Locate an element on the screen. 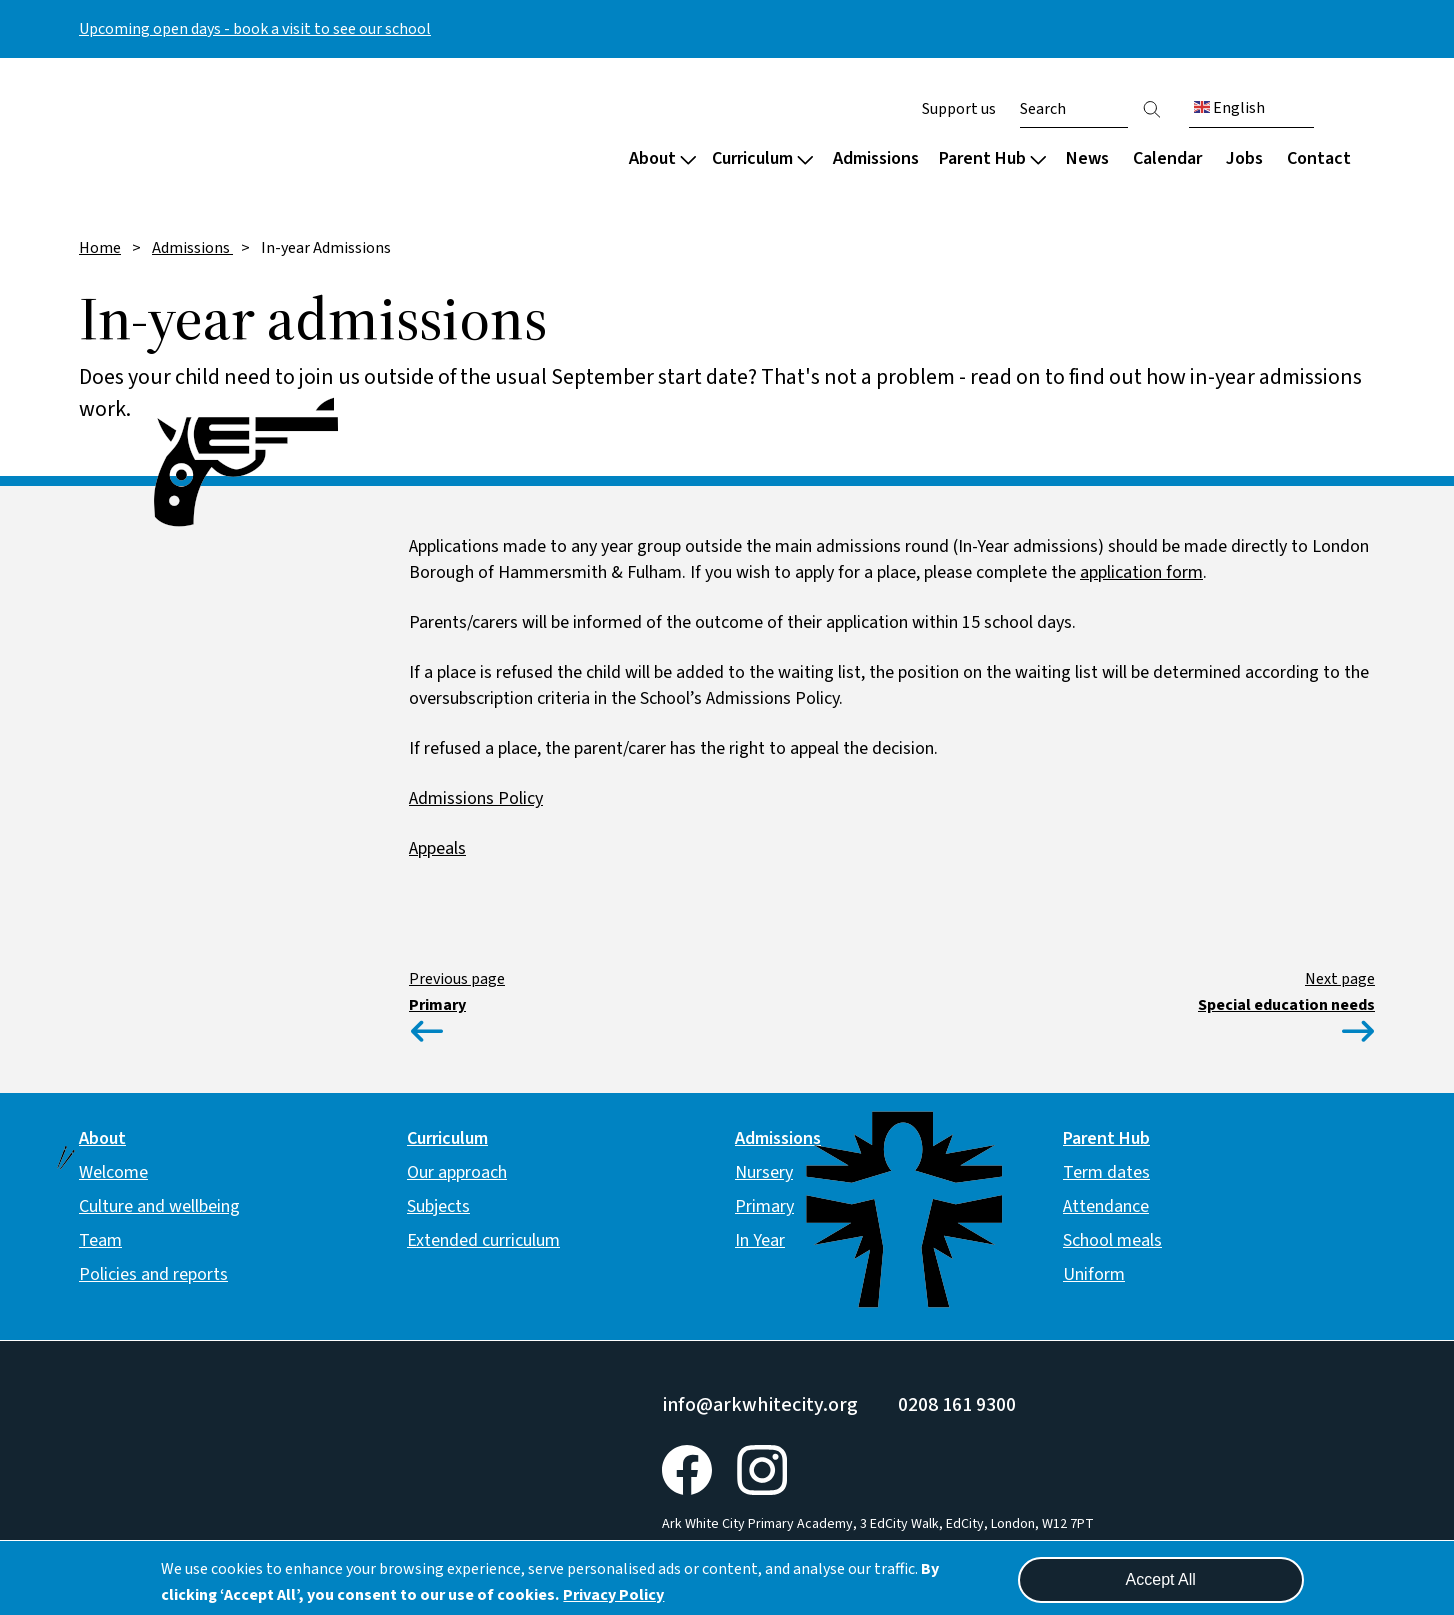  browse asian cuisine or restaurants is located at coordinates (66, 1158).